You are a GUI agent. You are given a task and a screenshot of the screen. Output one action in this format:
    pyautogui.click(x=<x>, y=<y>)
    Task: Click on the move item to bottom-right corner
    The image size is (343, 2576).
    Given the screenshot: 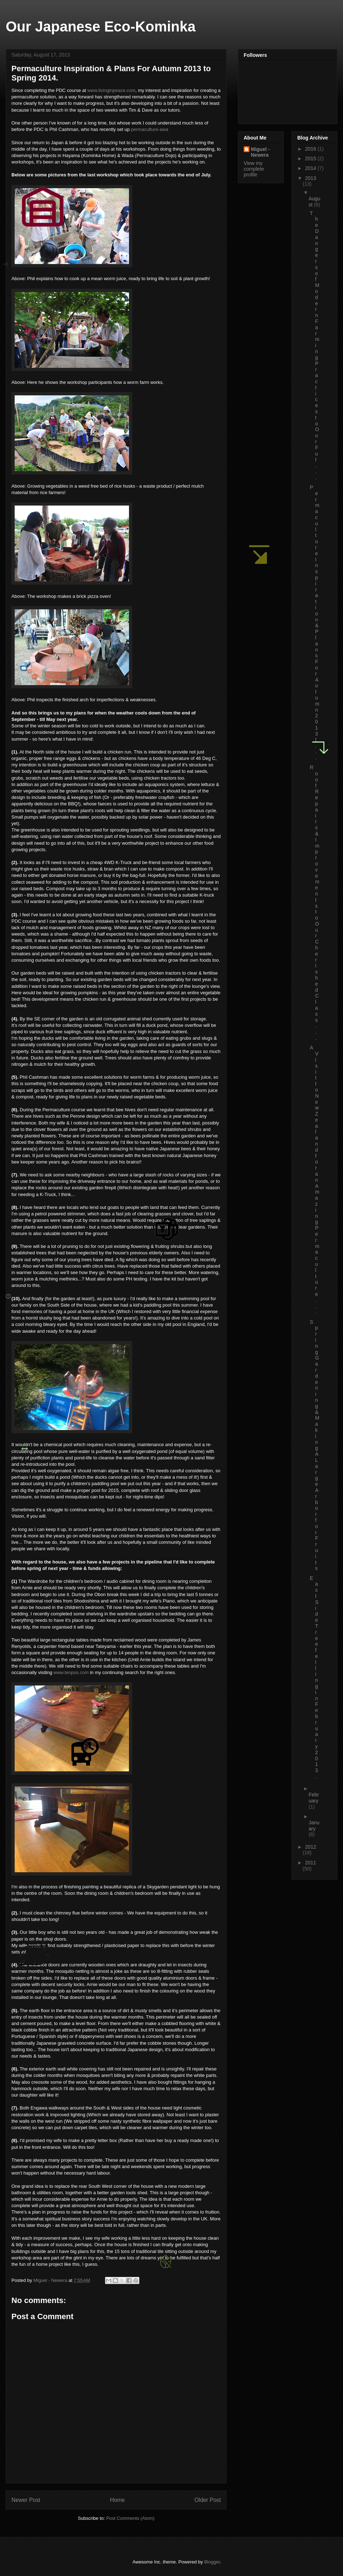 What is the action you would take?
    pyautogui.click(x=259, y=555)
    